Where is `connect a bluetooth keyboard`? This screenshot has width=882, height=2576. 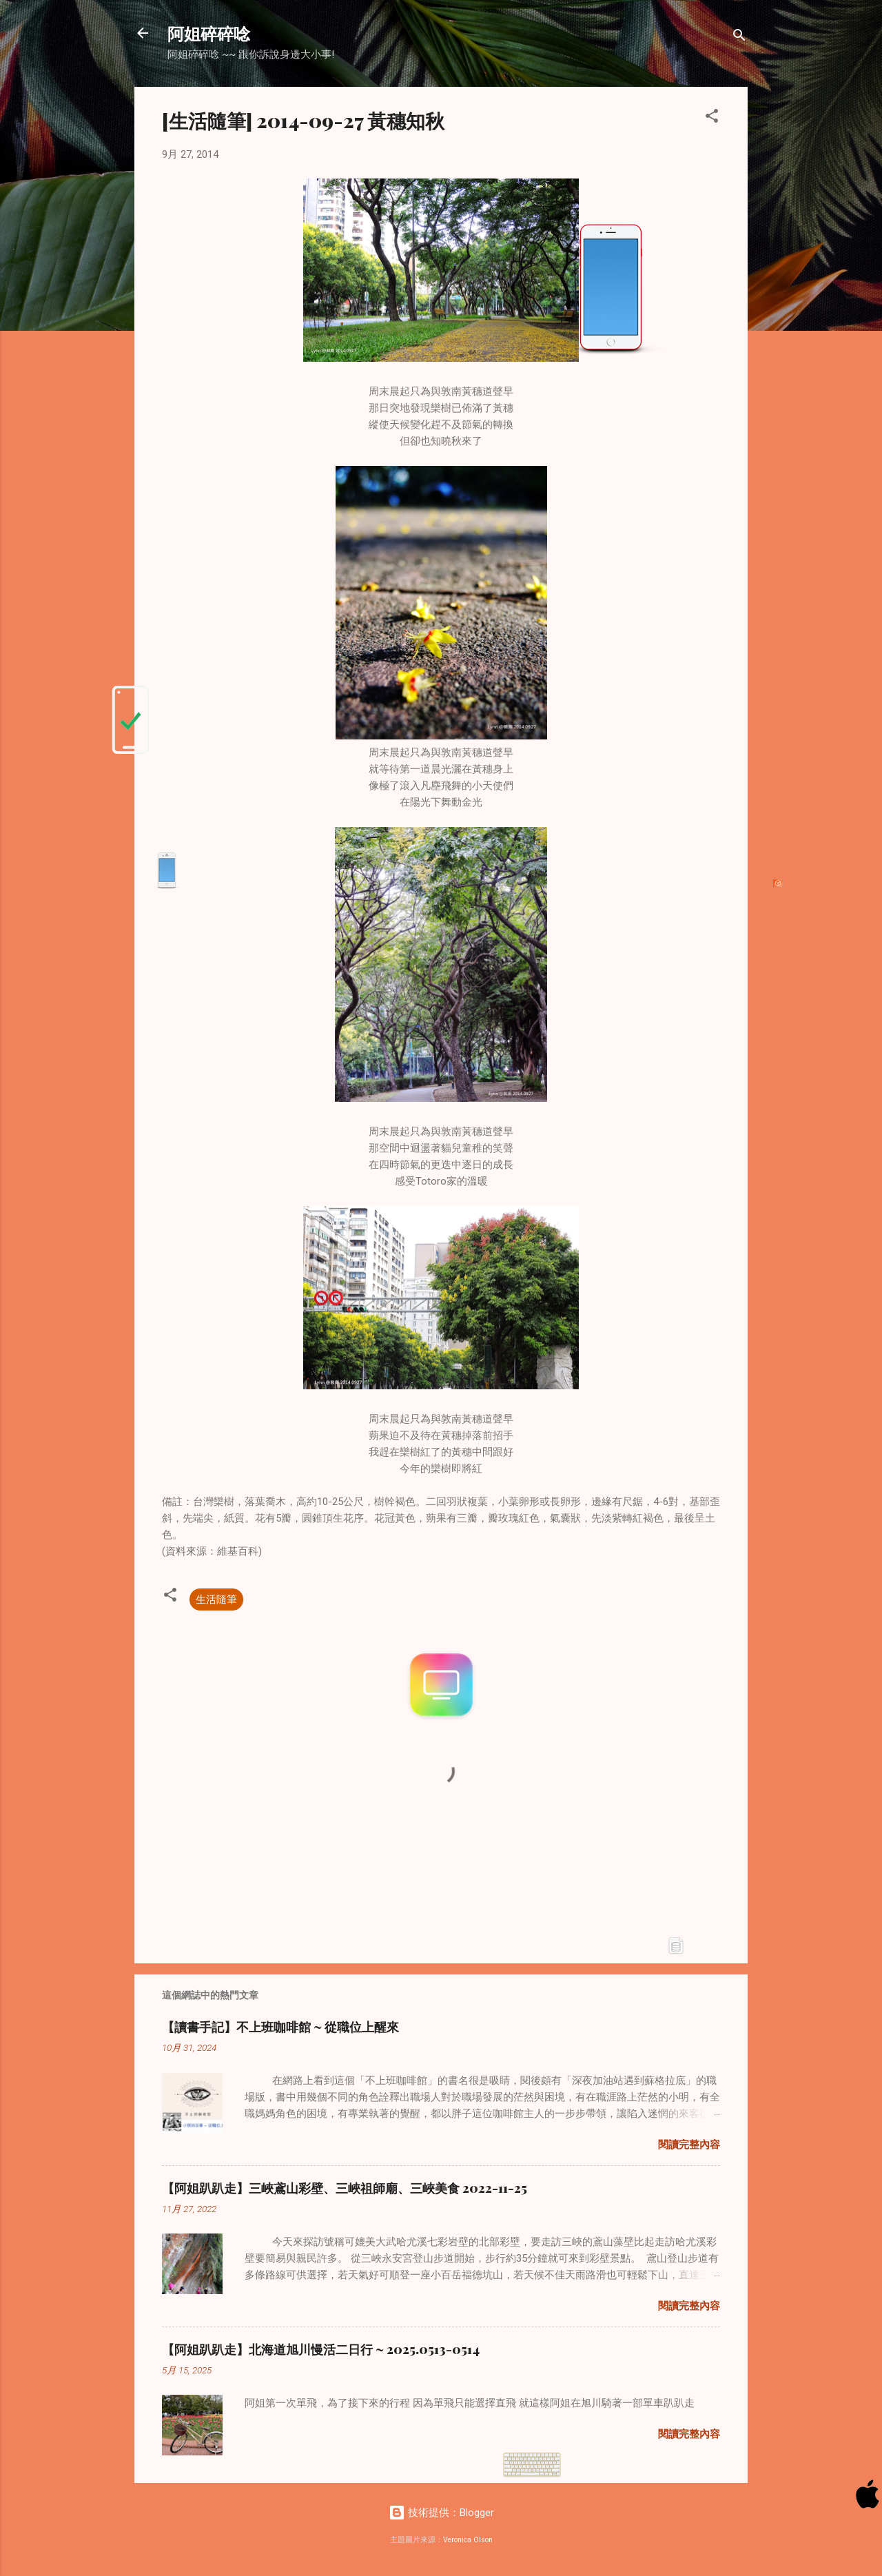
connect a bluetooth keyboard is located at coordinates (532, 2464).